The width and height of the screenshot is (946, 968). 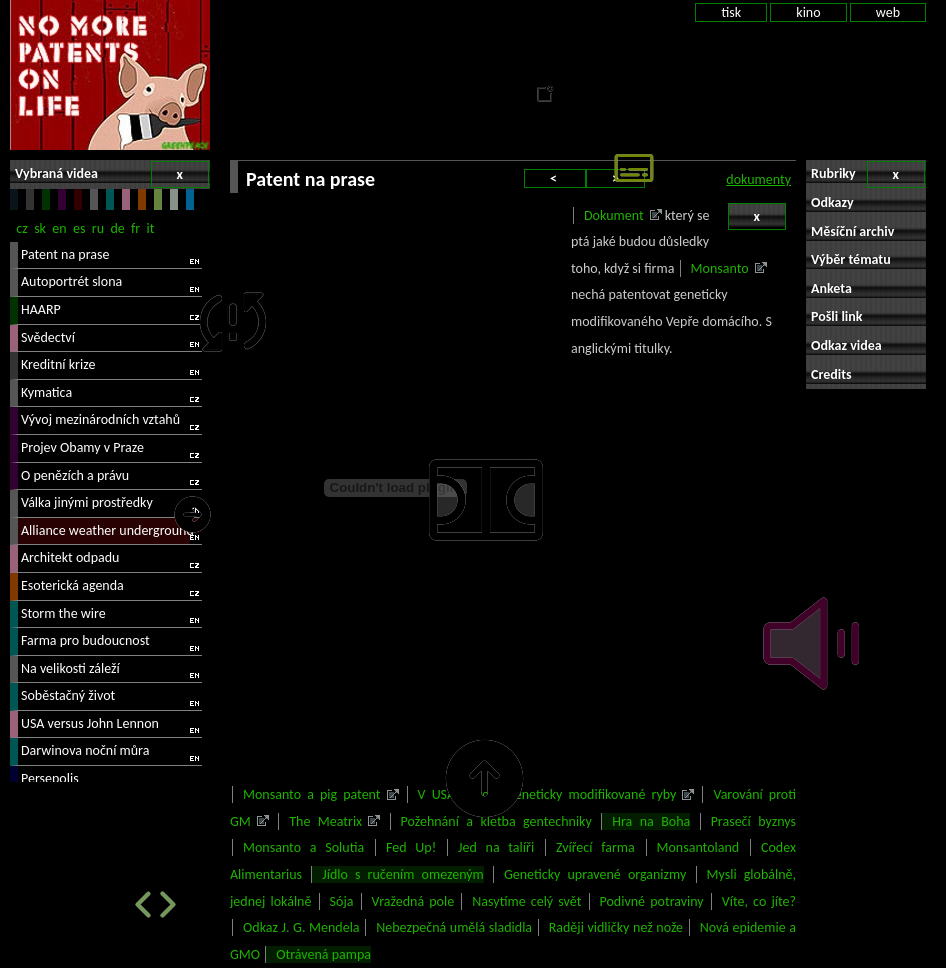 I want to click on view source code, so click(x=155, y=904).